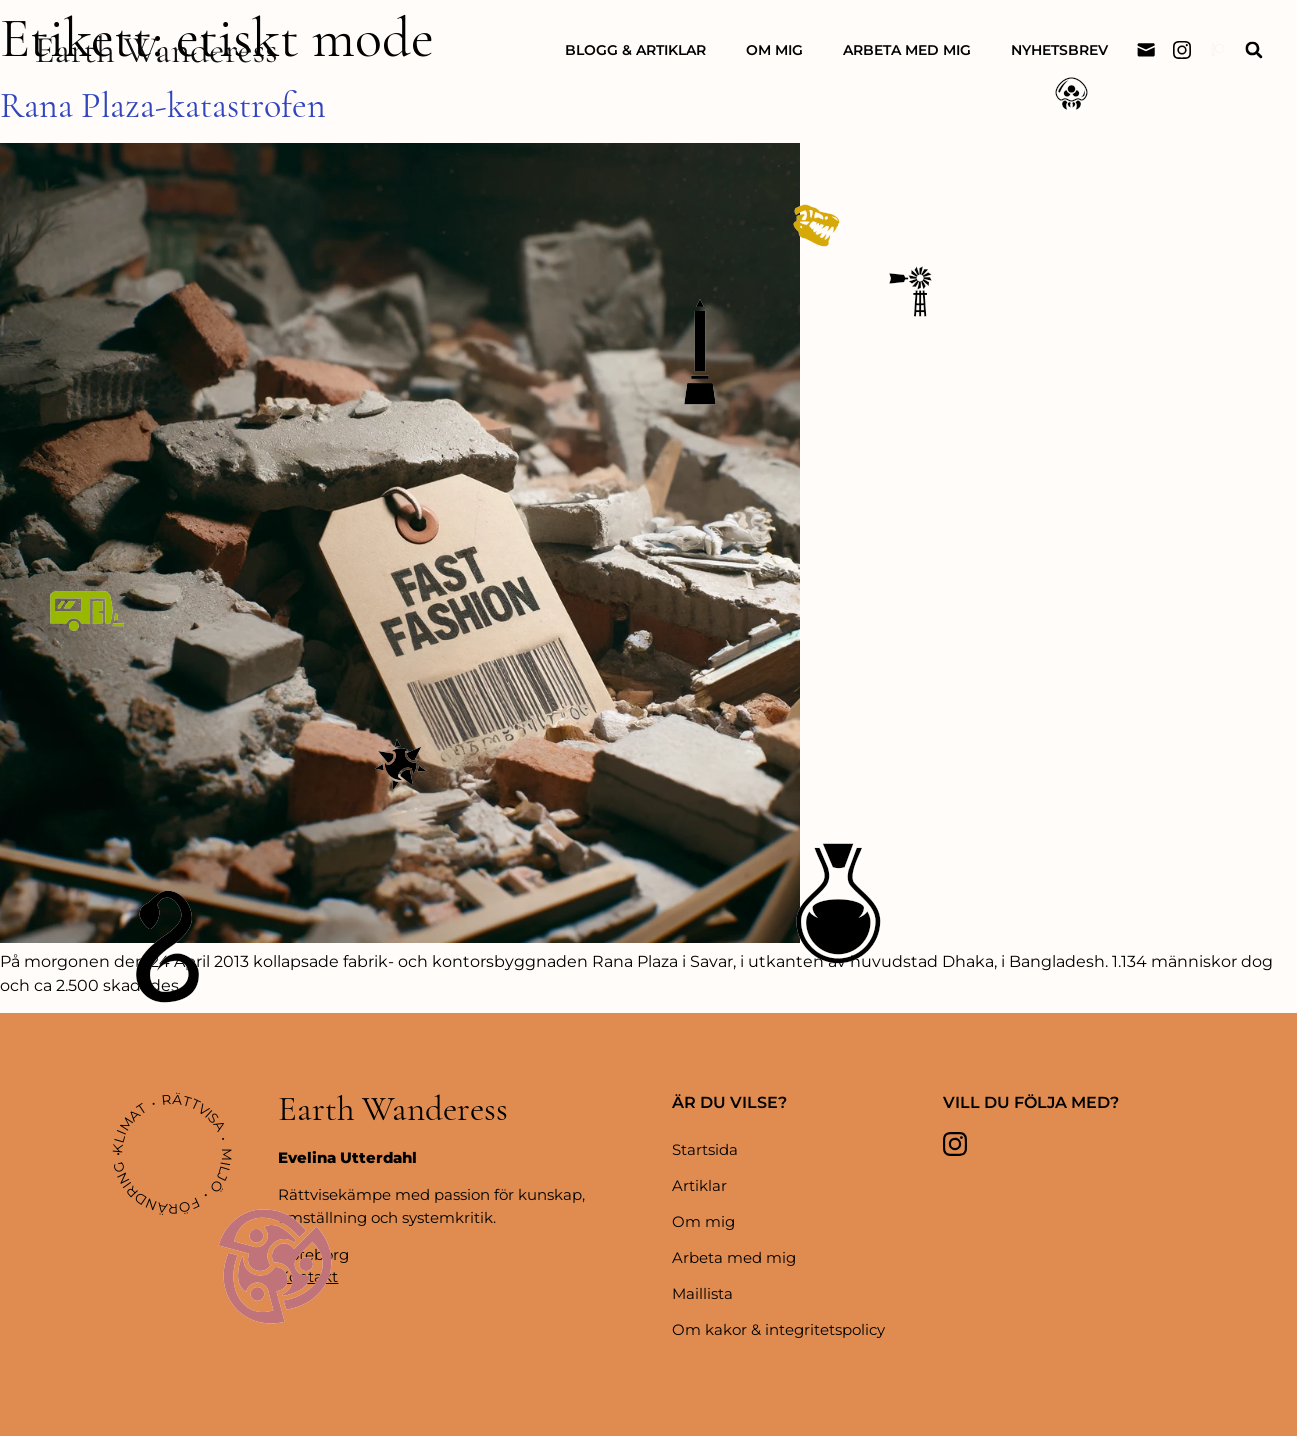 This screenshot has height=1436, width=1297. Describe the element at coordinates (167, 946) in the screenshot. I see `indicates poison status effect on character` at that location.